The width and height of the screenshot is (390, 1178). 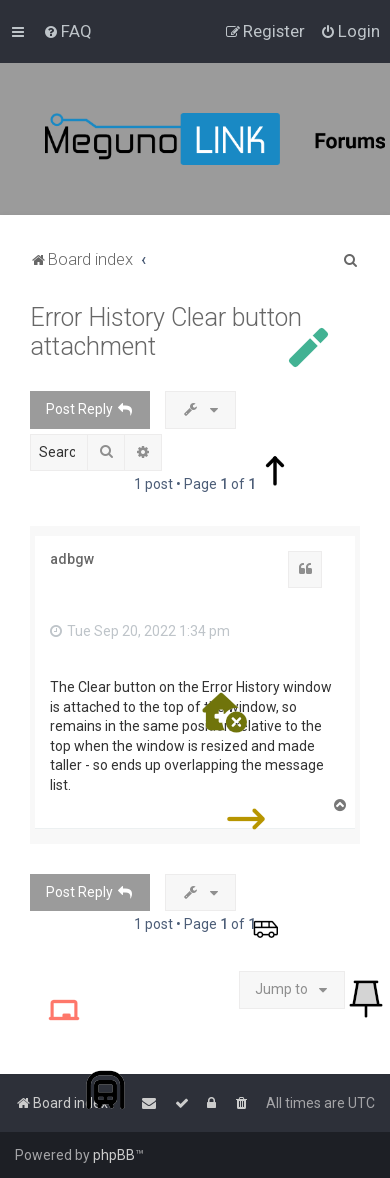 What do you see at coordinates (265, 929) in the screenshot?
I see `track delivery or shipping status` at bounding box center [265, 929].